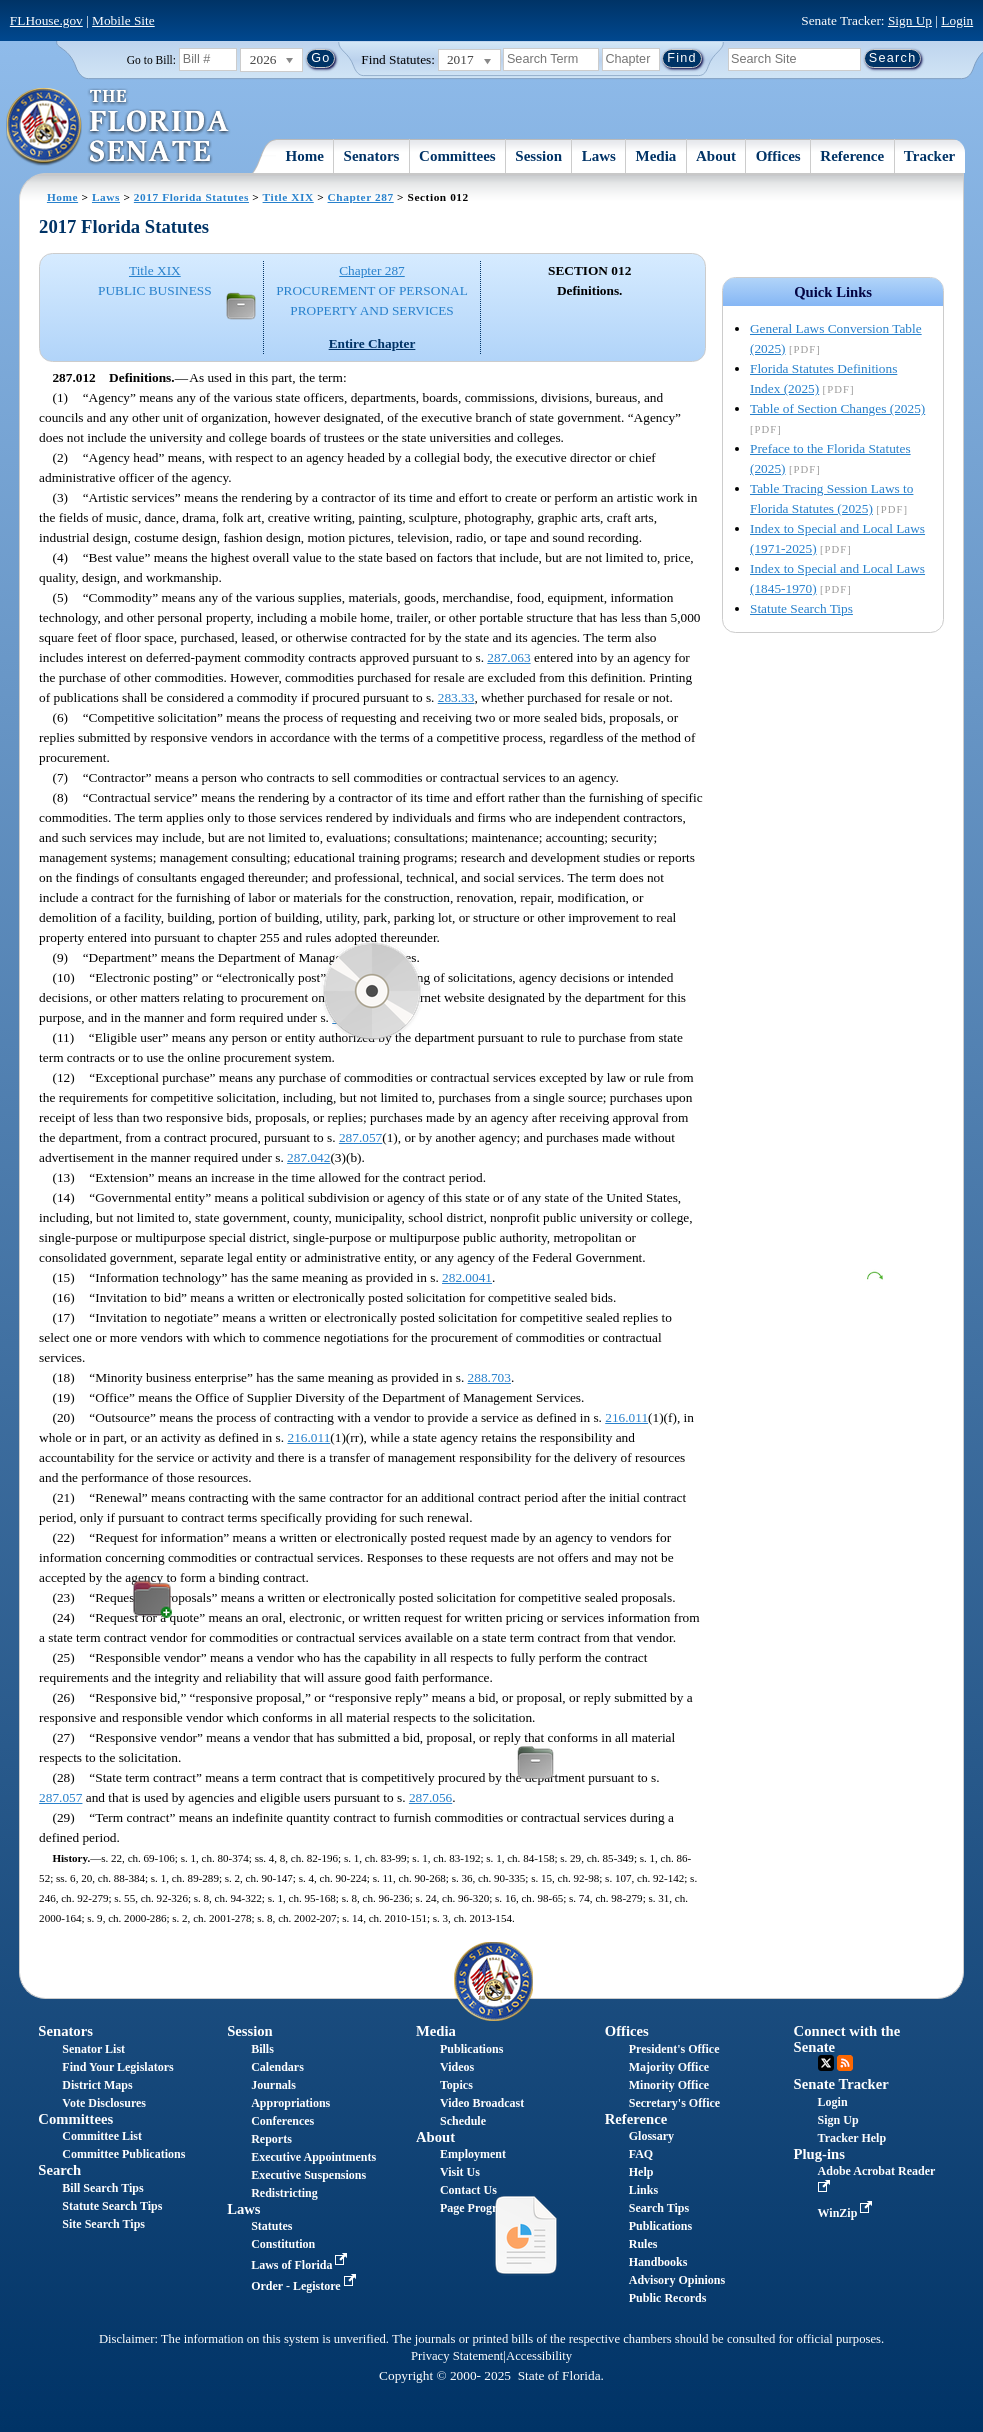 The width and height of the screenshot is (983, 2432). Describe the element at coordinates (372, 991) in the screenshot. I see `access CD/DVD drive contents` at that location.